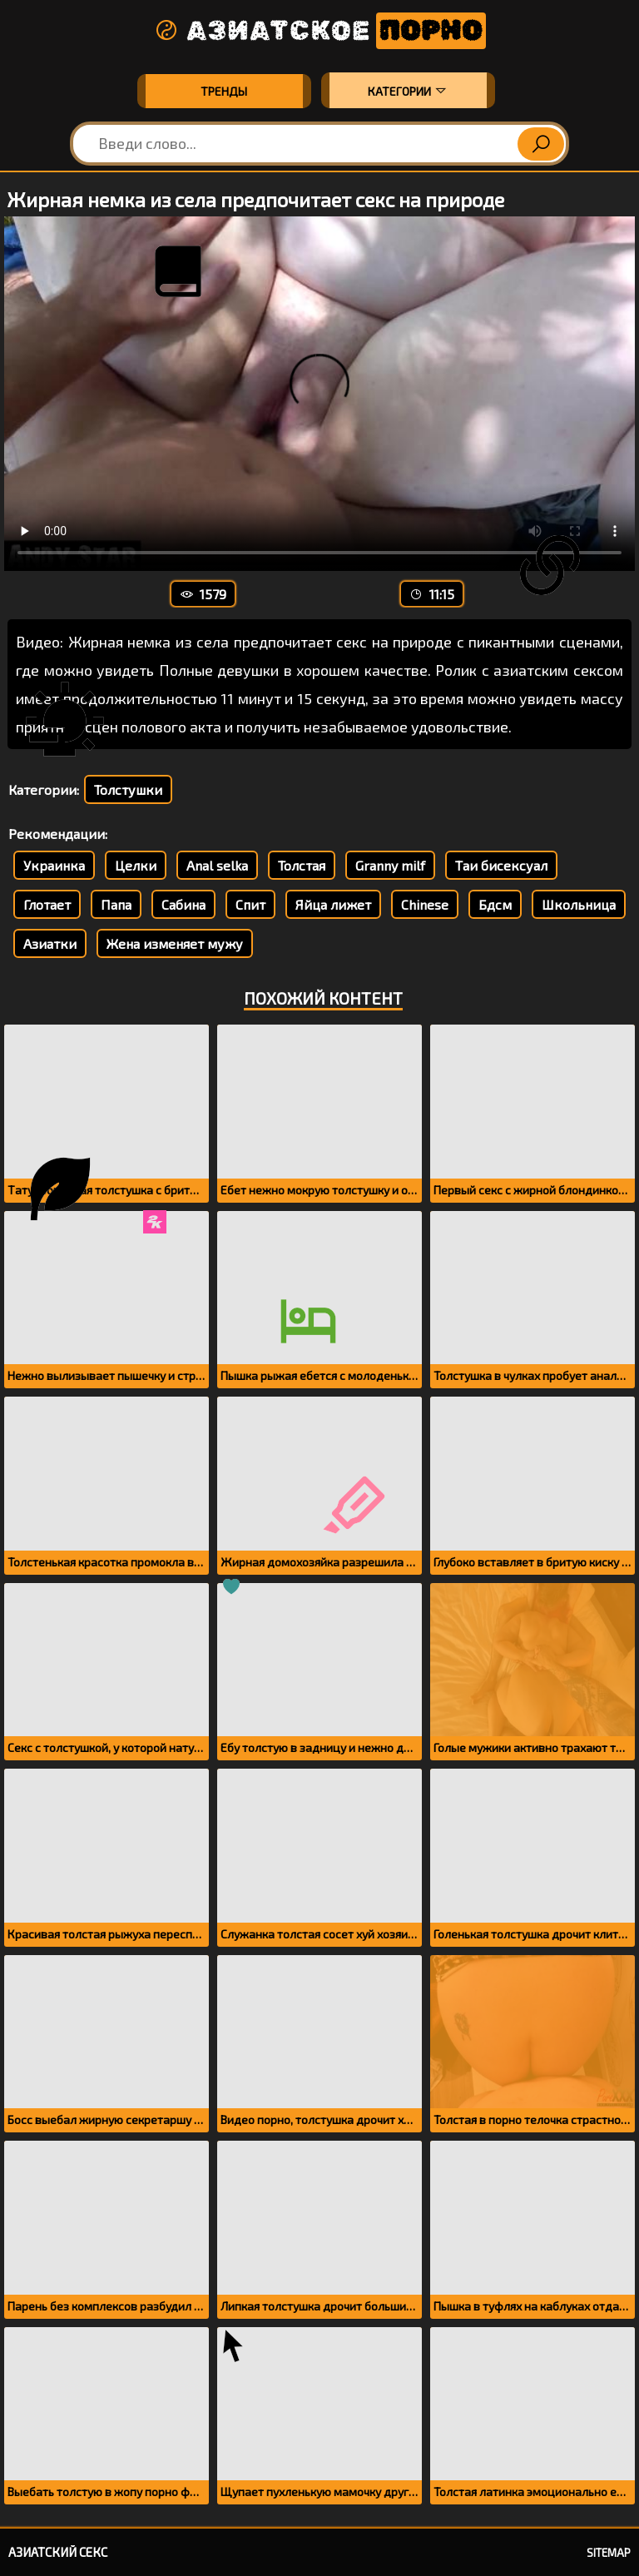 The width and height of the screenshot is (639, 2576). I want to click on cursor app logo, so click(231, 2346).